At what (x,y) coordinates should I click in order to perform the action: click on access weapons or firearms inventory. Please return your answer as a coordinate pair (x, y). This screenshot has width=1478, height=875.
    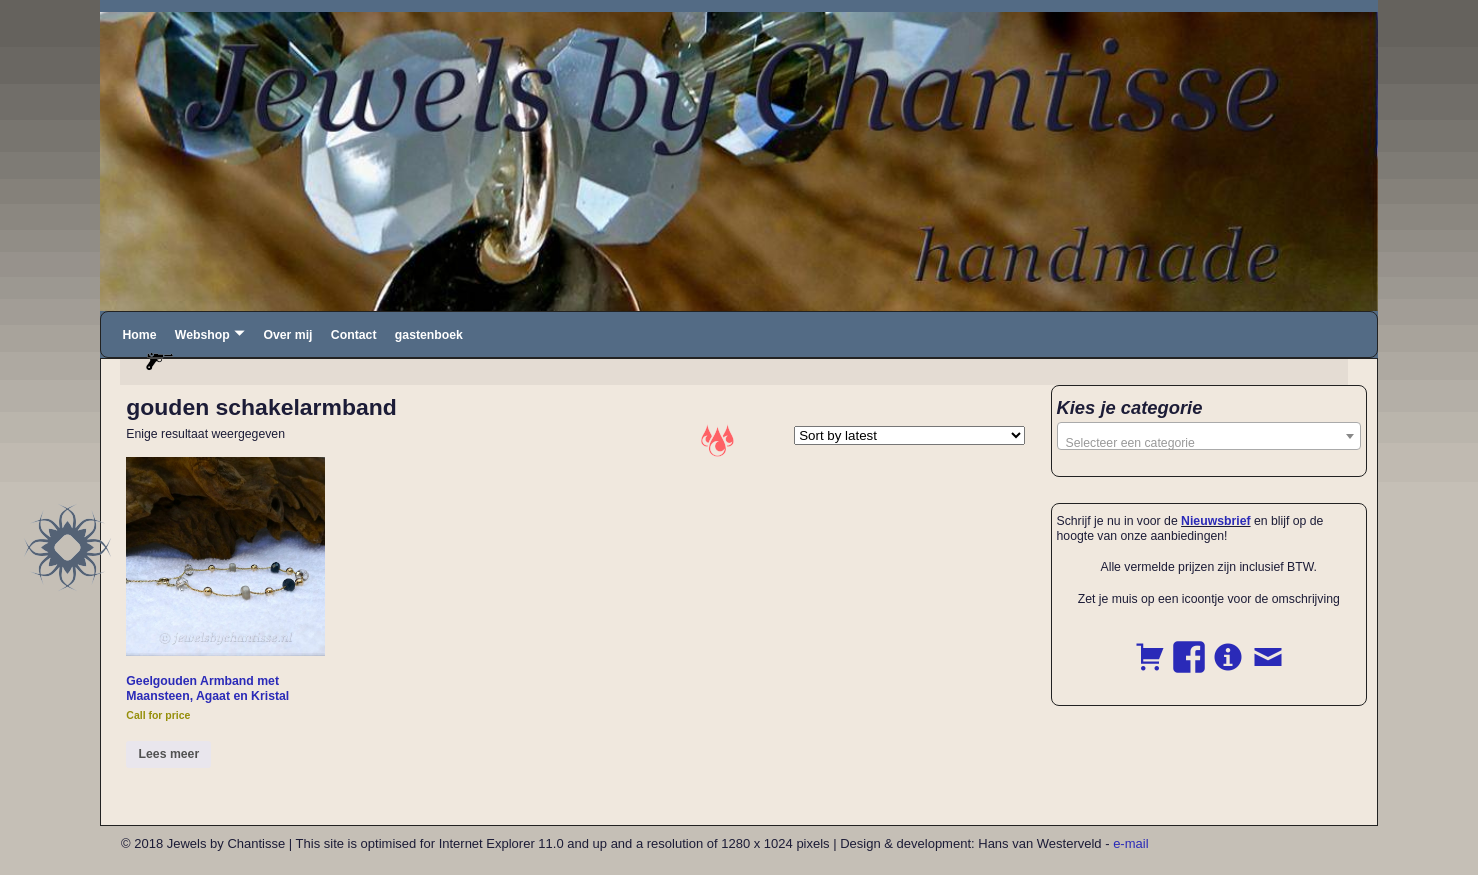
    Looking at the image, I should click on (159, 361).